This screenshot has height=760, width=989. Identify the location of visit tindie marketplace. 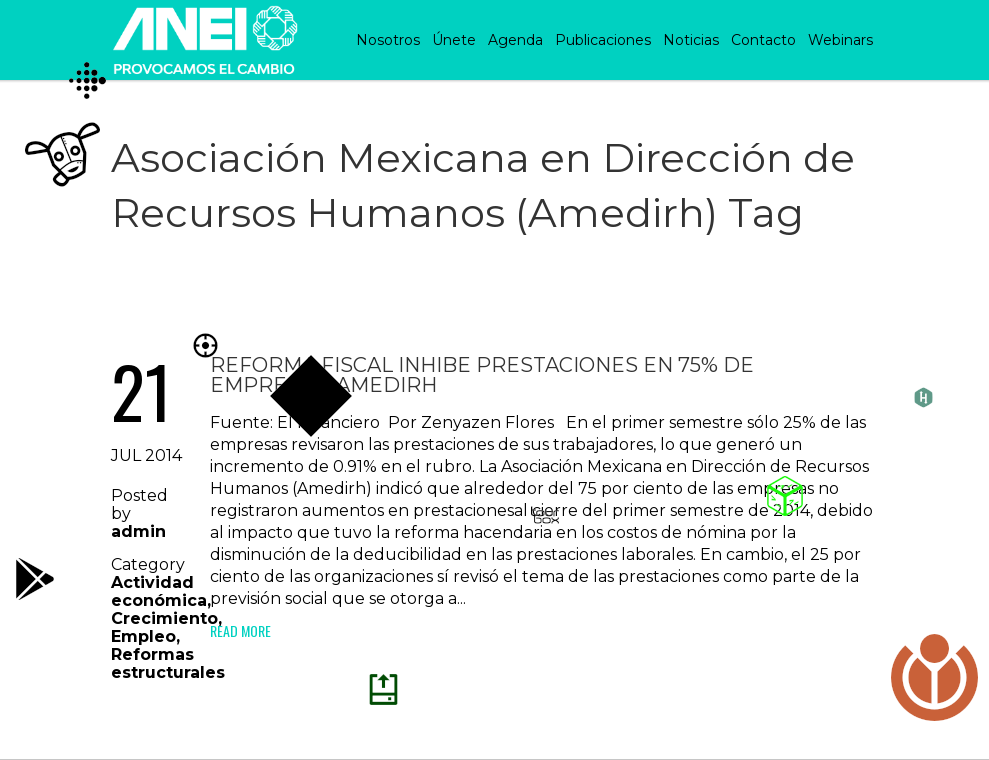
(62, 154).